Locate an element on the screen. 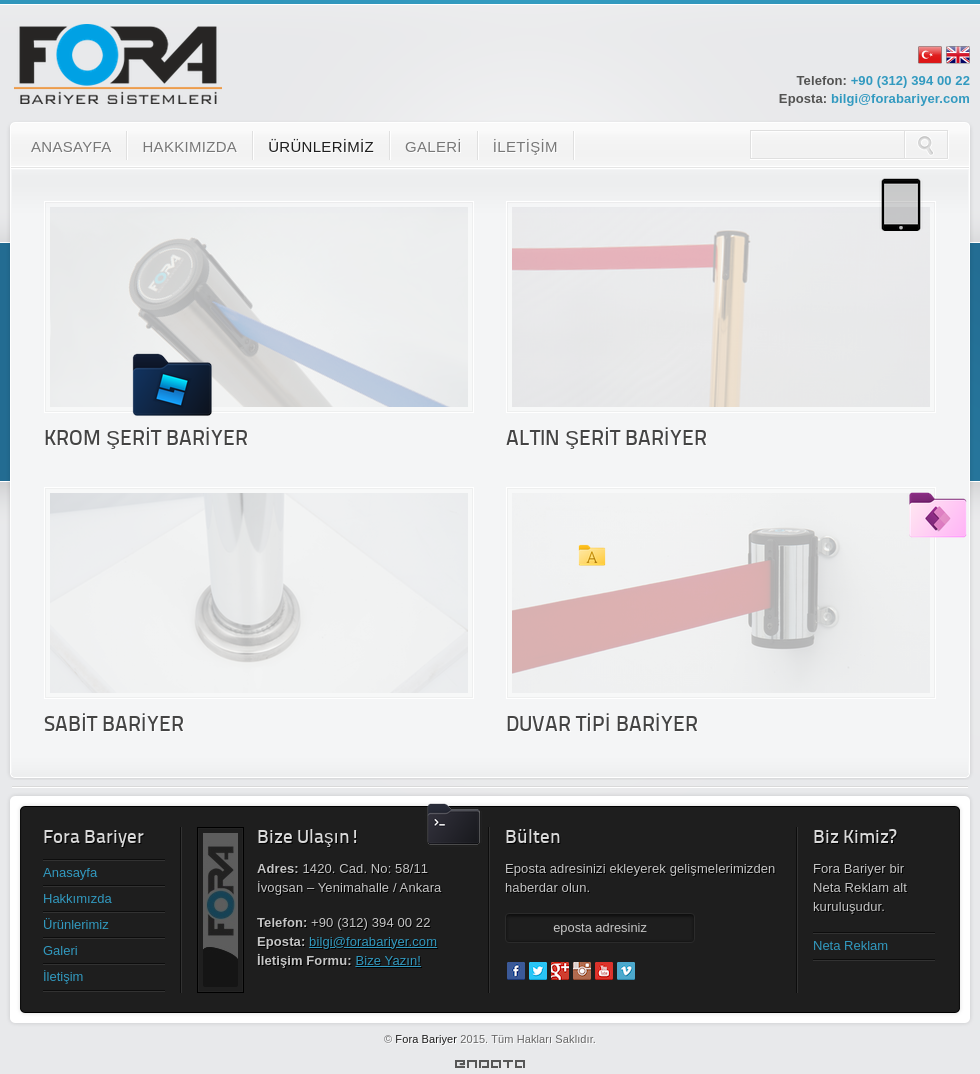 The image size is (980, 1074). open folder containing Microsoft Power Apps files is located at coordinates (937, 516).